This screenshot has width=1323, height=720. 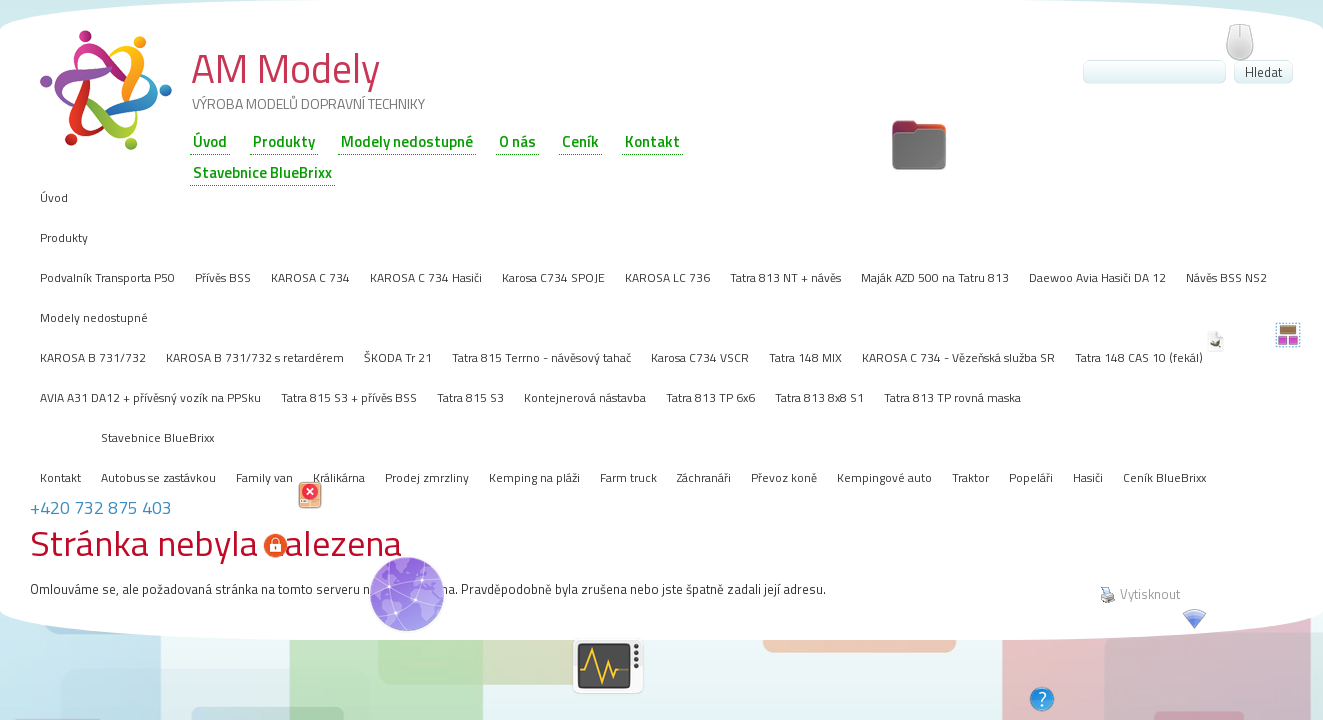 I want to click on access network and connectivity settings, so click(x=407, y=594).